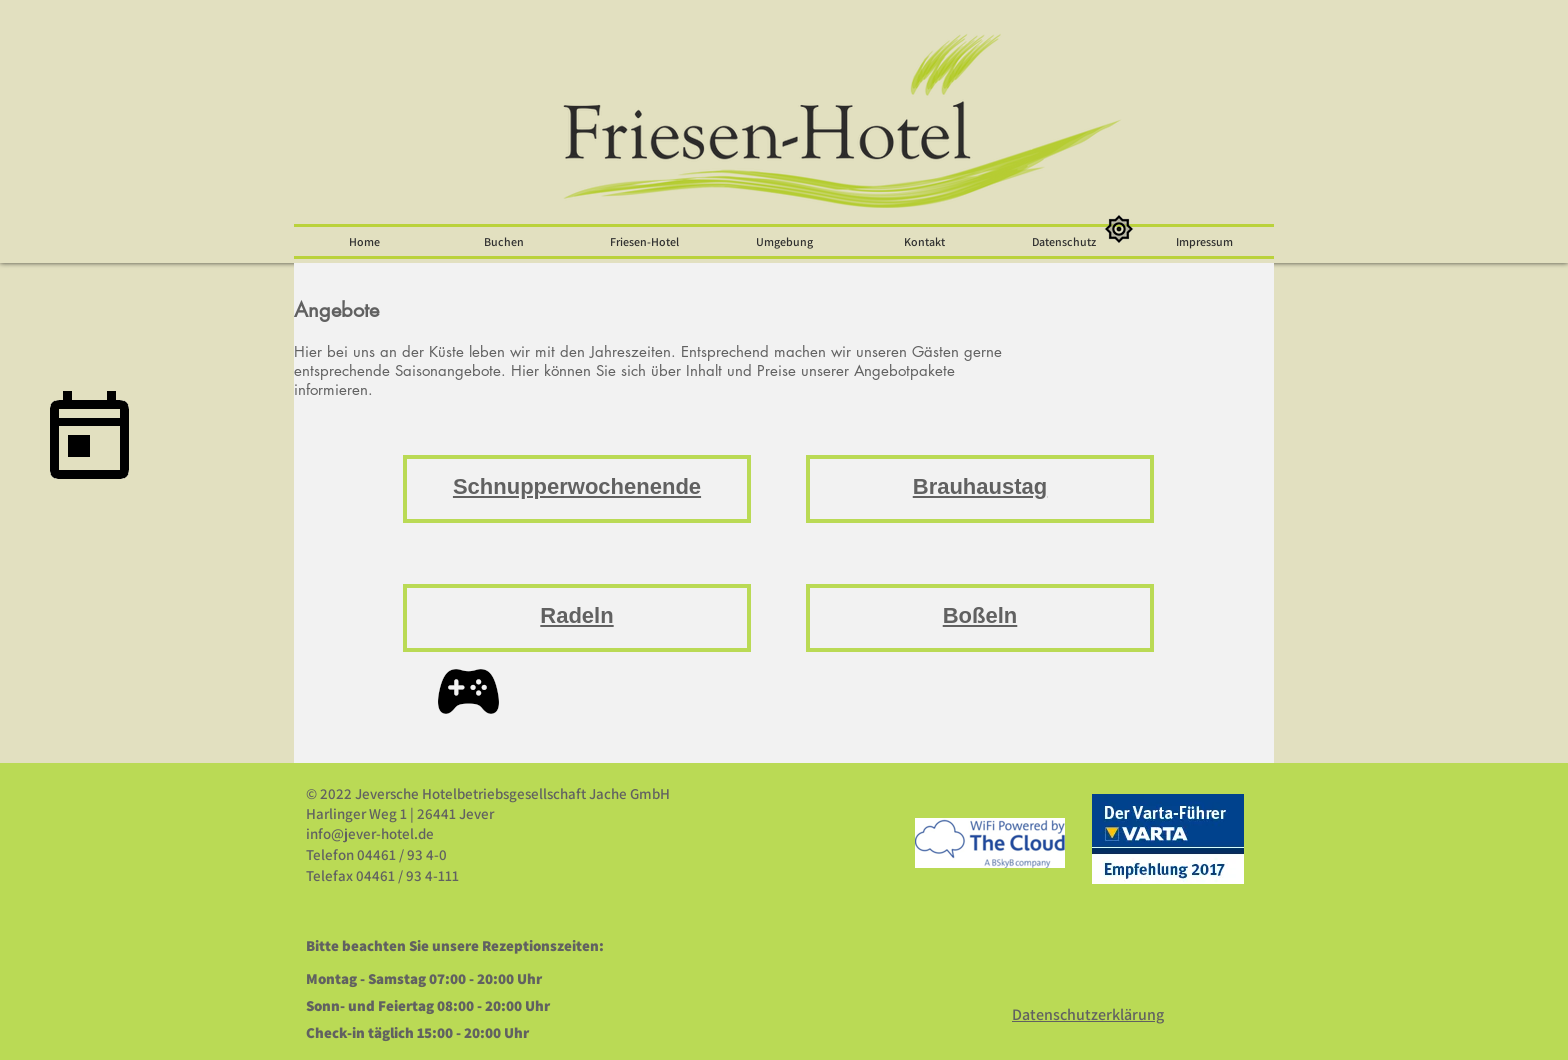 This screenshot has width=1568, height=1060. I want to click on access gaming features or settings, so click(468, 691).